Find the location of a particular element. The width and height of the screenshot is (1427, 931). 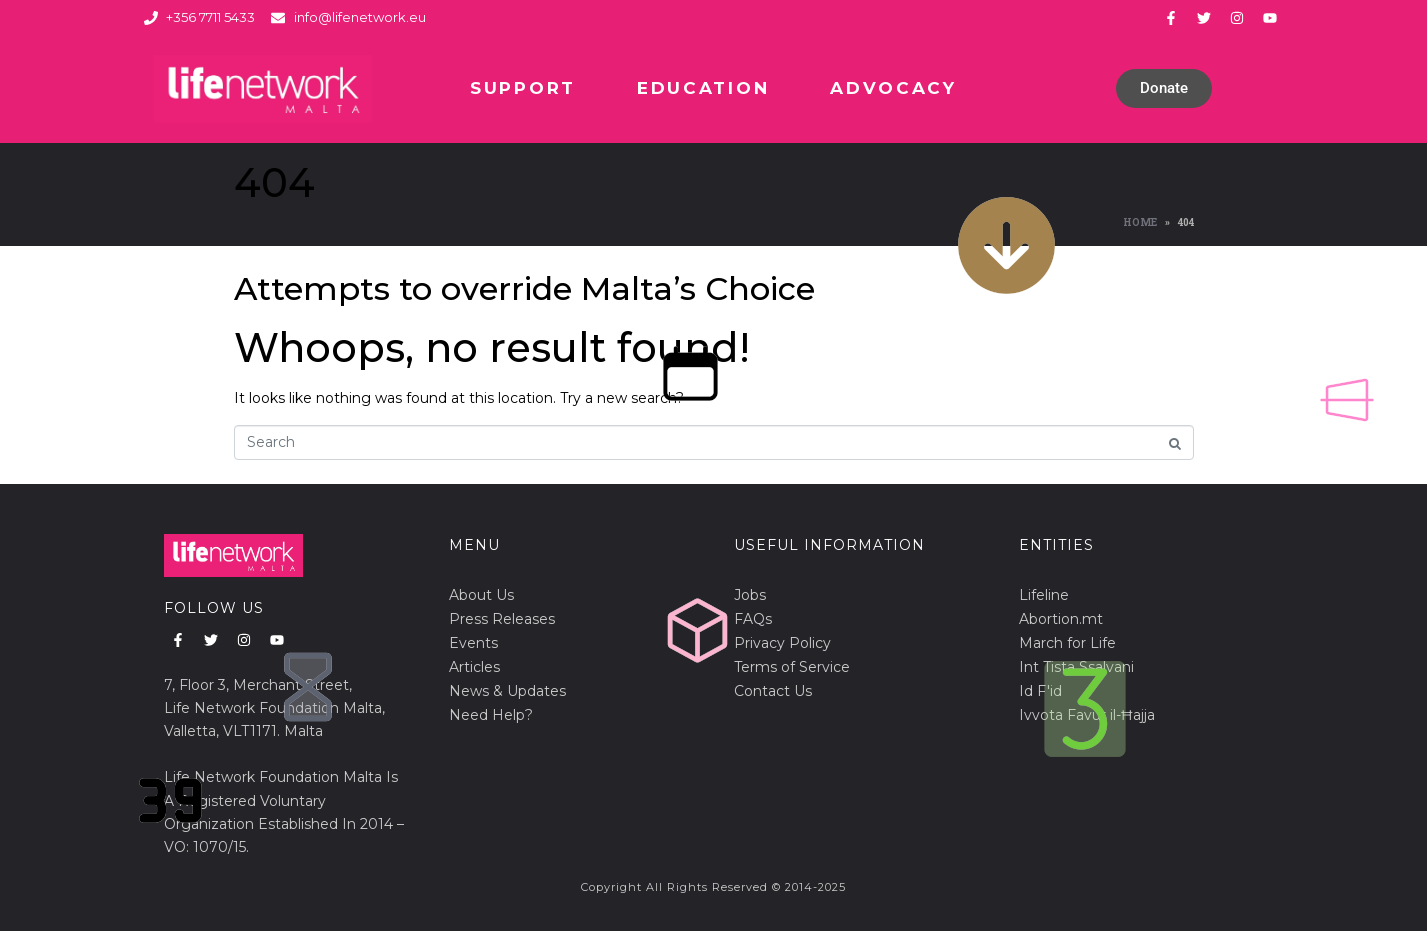

view calendar or schedule is located at coordinates (690, 373).